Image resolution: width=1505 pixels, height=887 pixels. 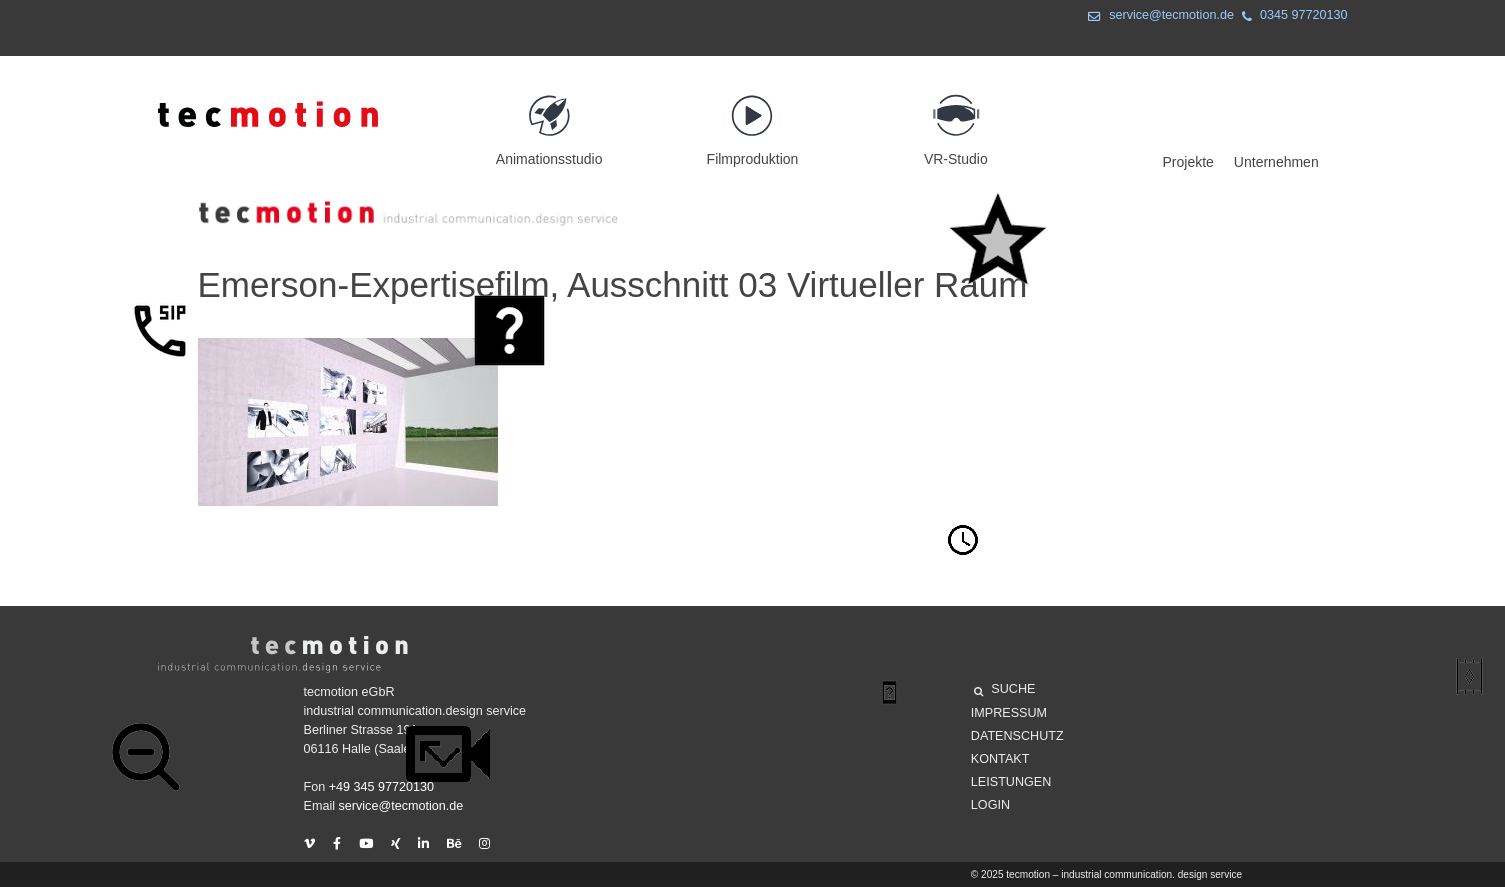 What do you see at coordinates (889, 692) in the screenshot?
I see `unknown or unrecognized device connected` at bounding box center [889, 692].